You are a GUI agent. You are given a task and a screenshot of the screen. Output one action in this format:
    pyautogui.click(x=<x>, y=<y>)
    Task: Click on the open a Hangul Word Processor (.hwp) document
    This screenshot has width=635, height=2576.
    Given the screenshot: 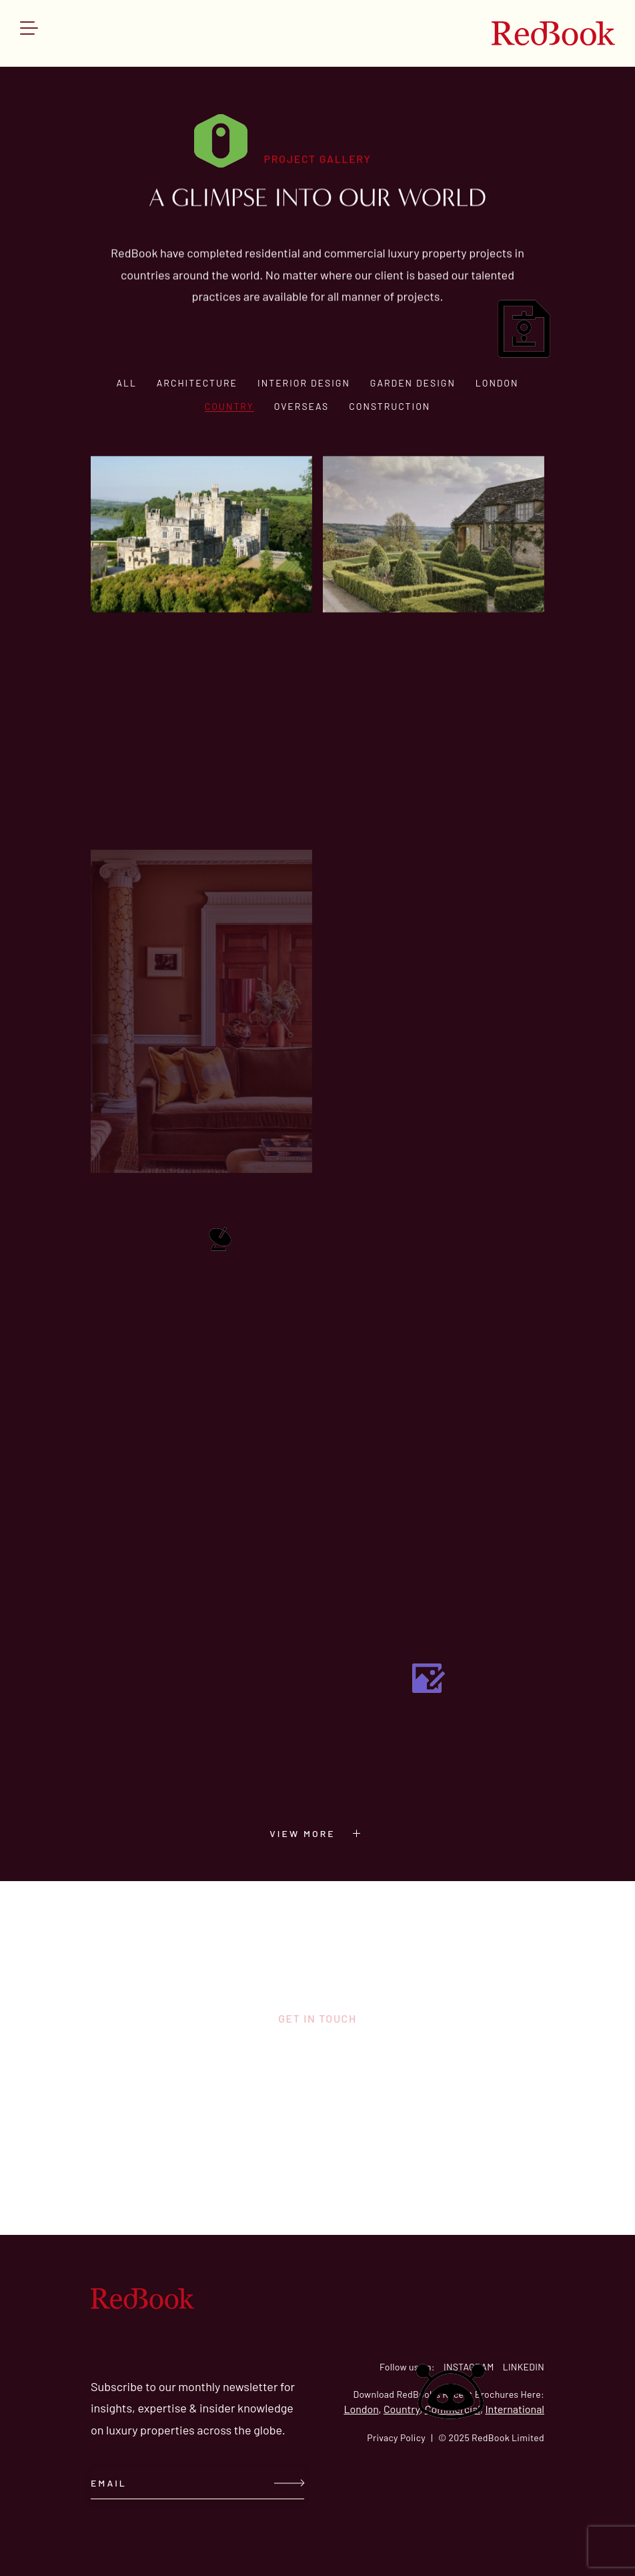 What is the action you would take?
    pyautogui.click(x=524, y=328)
    